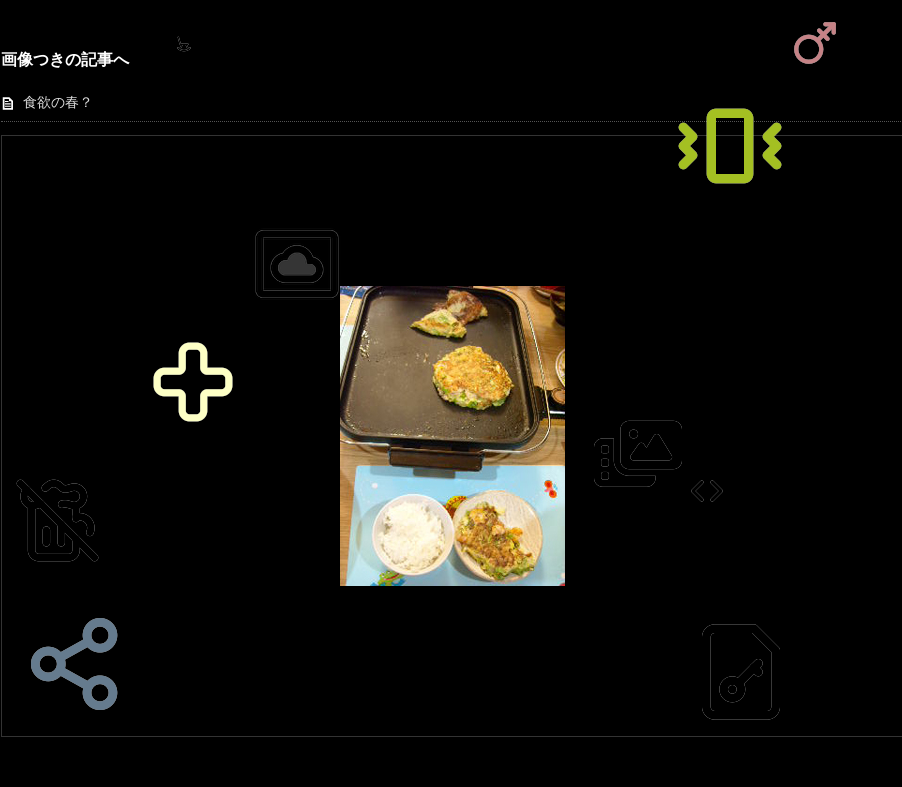 This screenshot has width=902, height=787. What do you see at coordinates (57, 520) in the screenshot?
I see `indicates alcohol-free option or venue` at bounding box center [57, 520].